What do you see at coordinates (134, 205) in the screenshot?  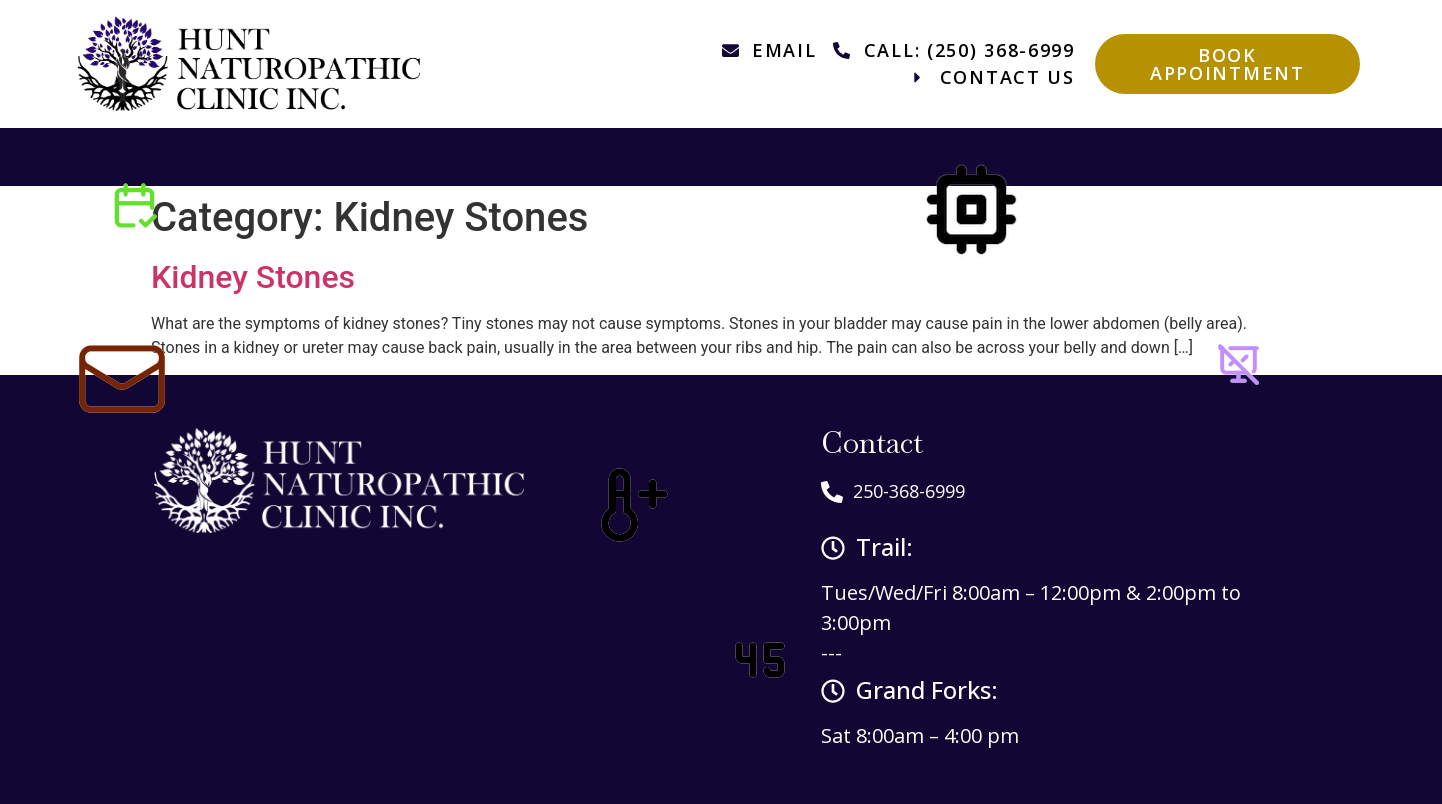 I see `confirm or complete a scheduled event` at bounding box center [134, 205].